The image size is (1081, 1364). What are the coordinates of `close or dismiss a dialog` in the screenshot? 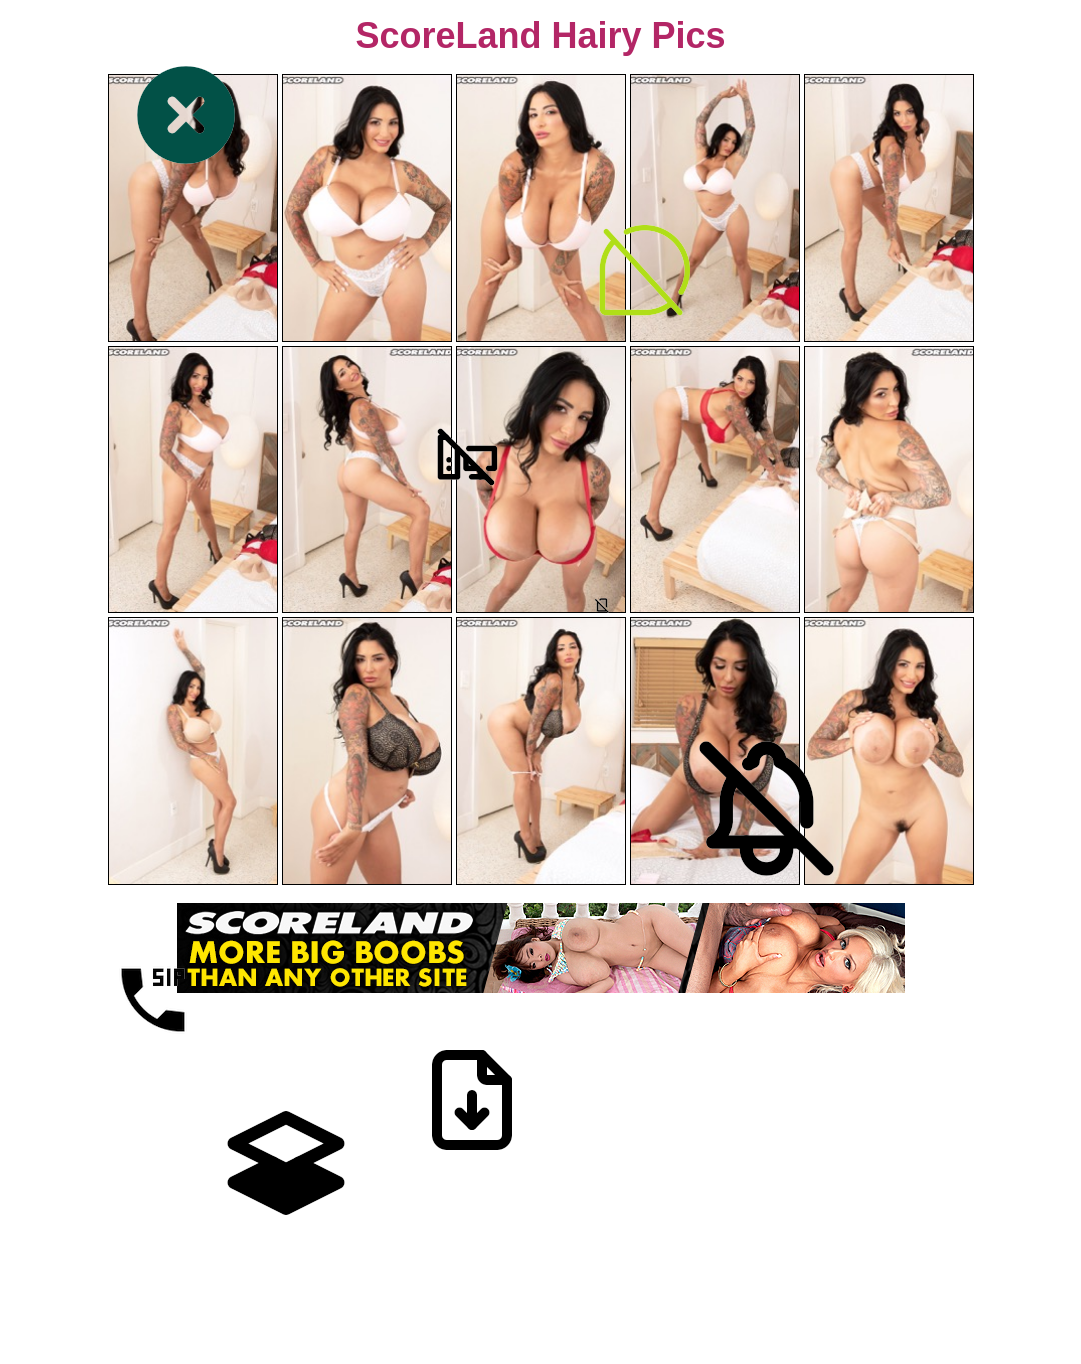 It's located at (186, 115).